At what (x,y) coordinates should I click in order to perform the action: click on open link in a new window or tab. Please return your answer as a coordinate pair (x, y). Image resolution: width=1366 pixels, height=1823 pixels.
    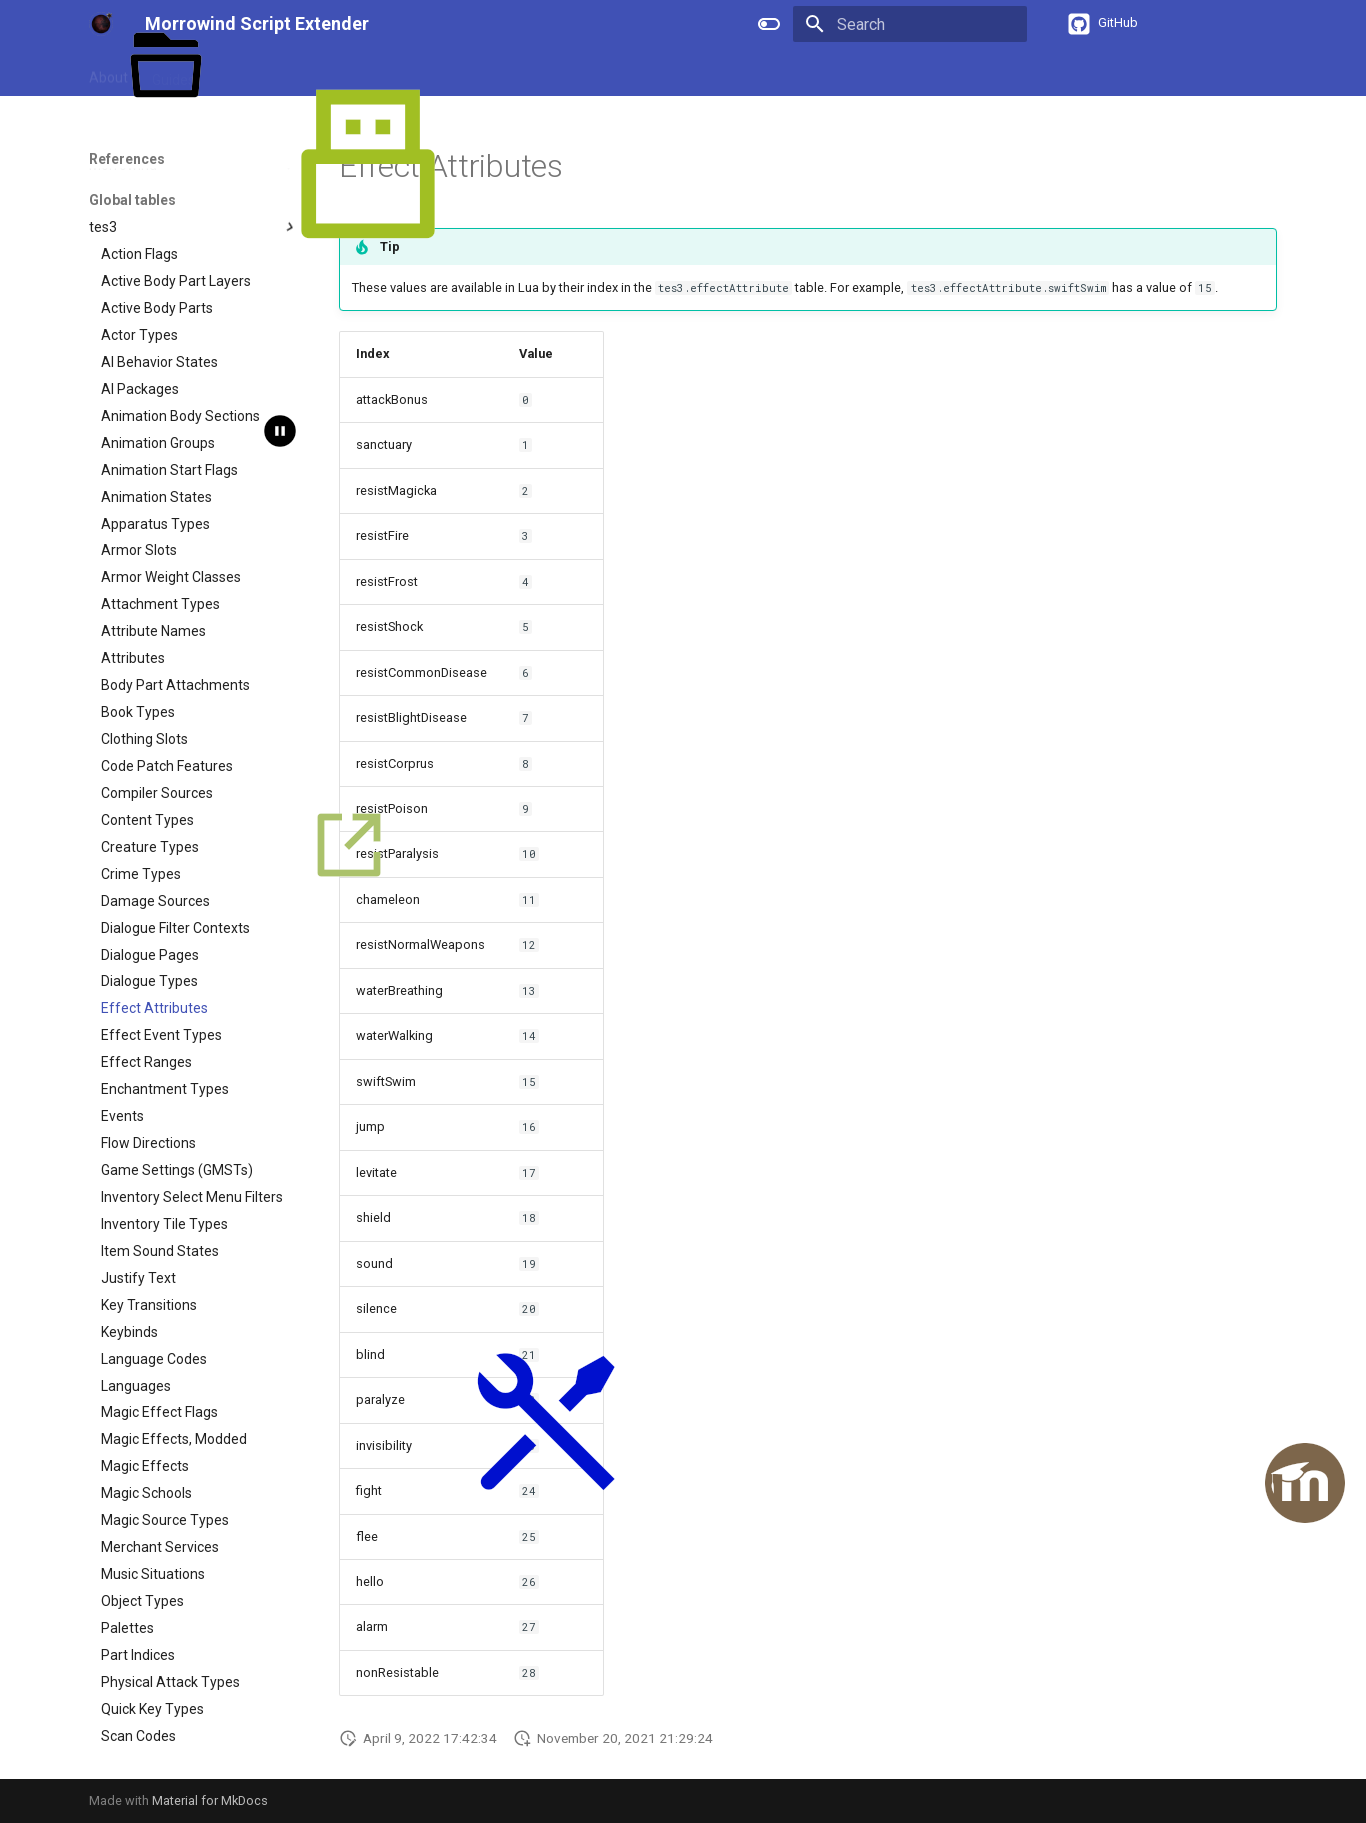
    Looking at the image, I should click on (349, 845).